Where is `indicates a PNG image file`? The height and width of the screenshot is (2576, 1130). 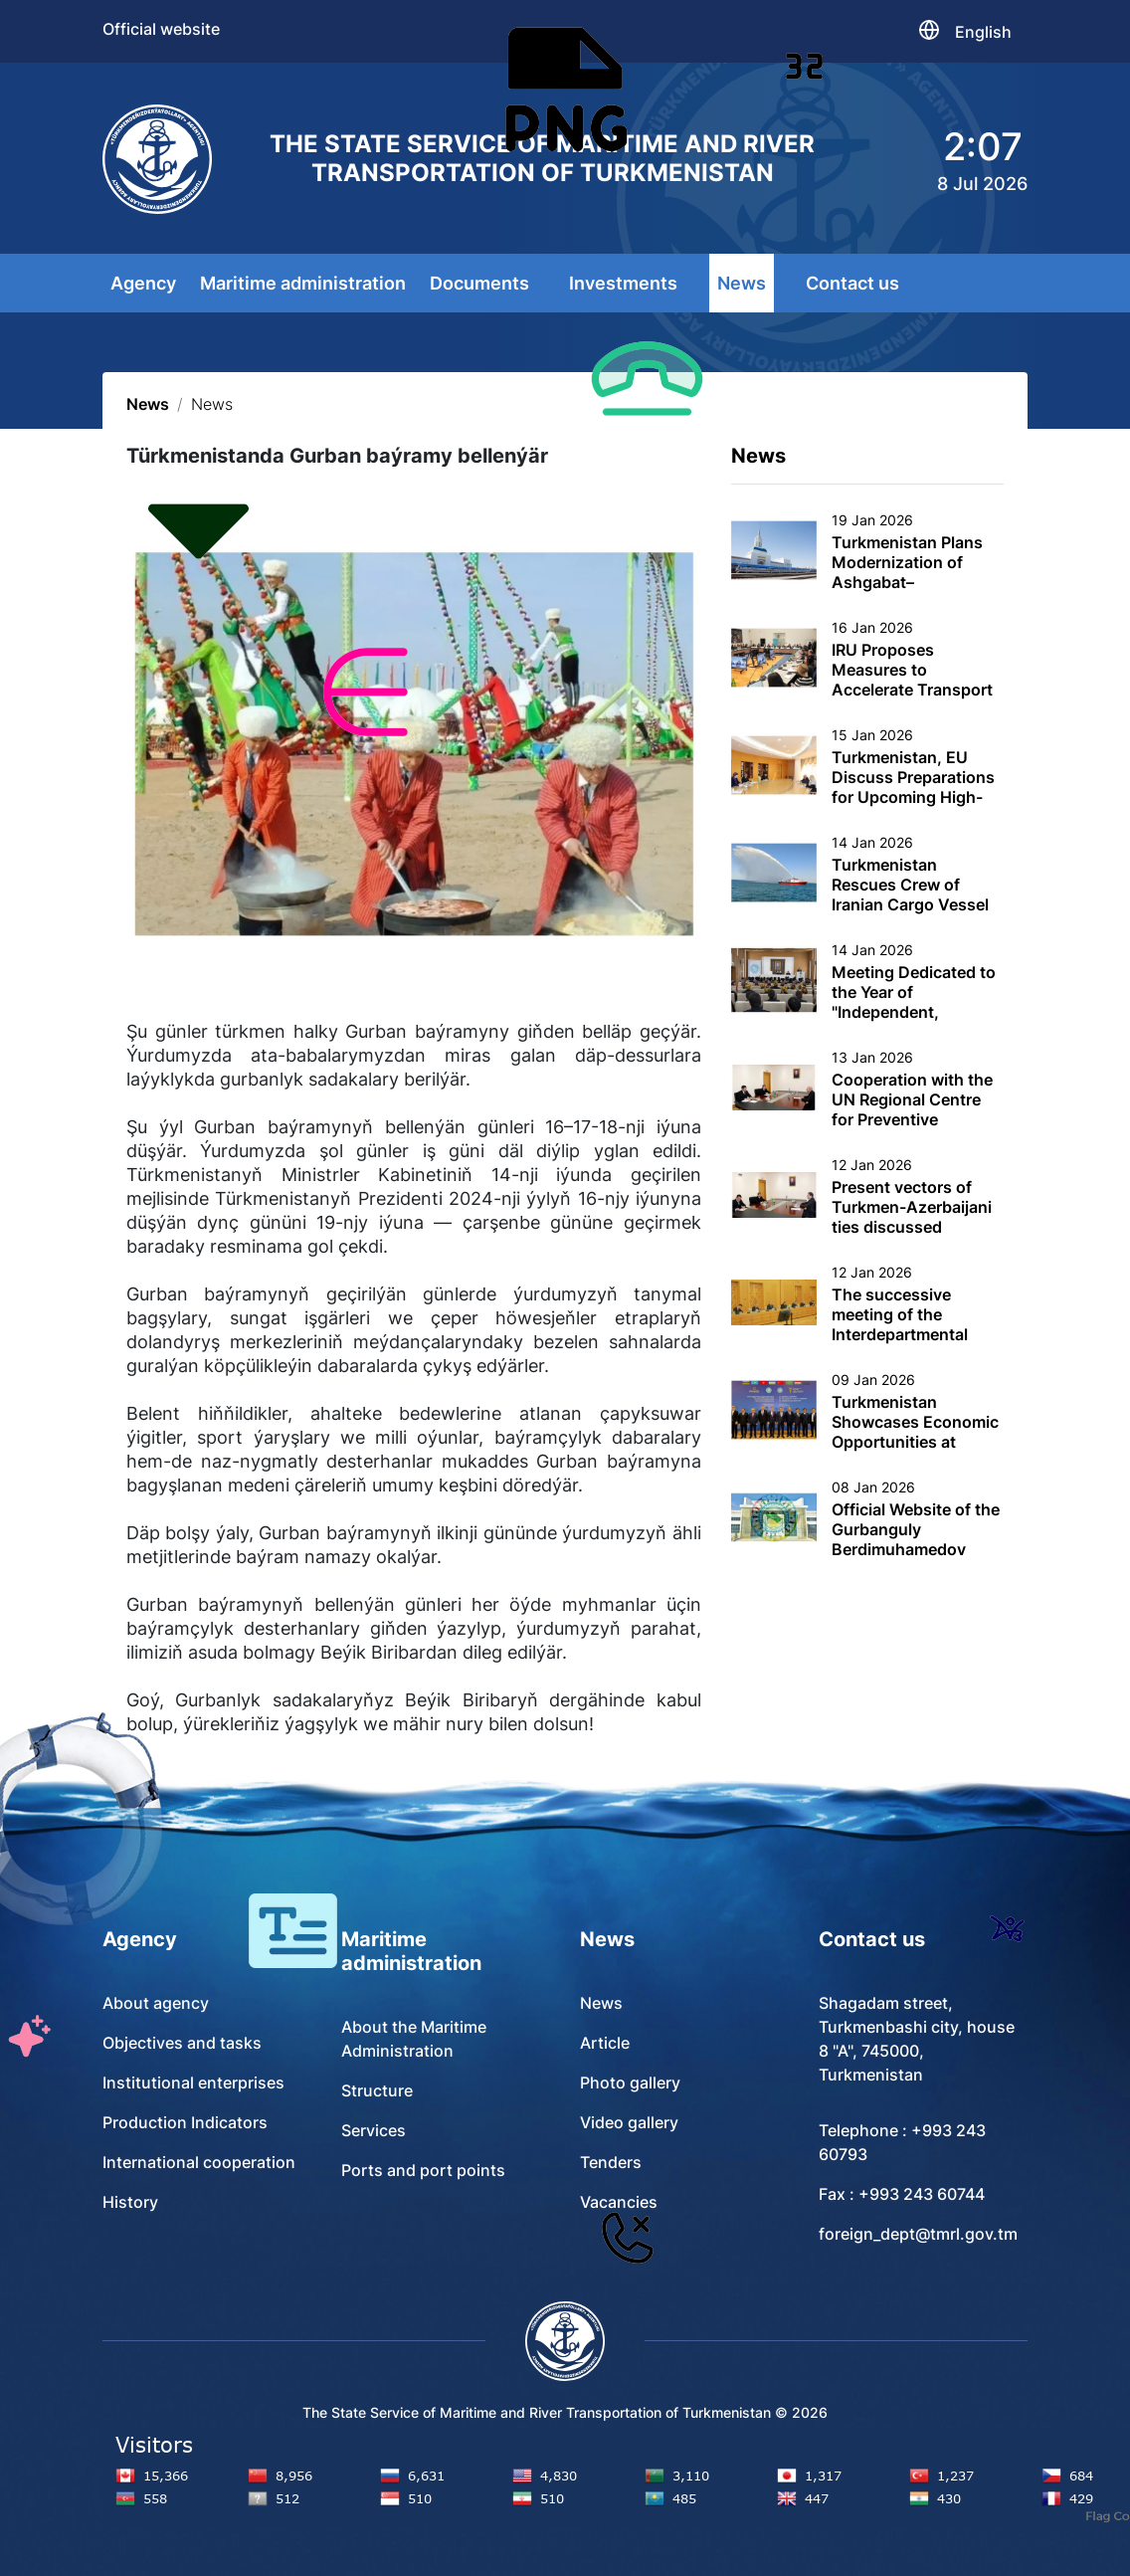
indicates a PNG image file is located at coordinates (565, 95).